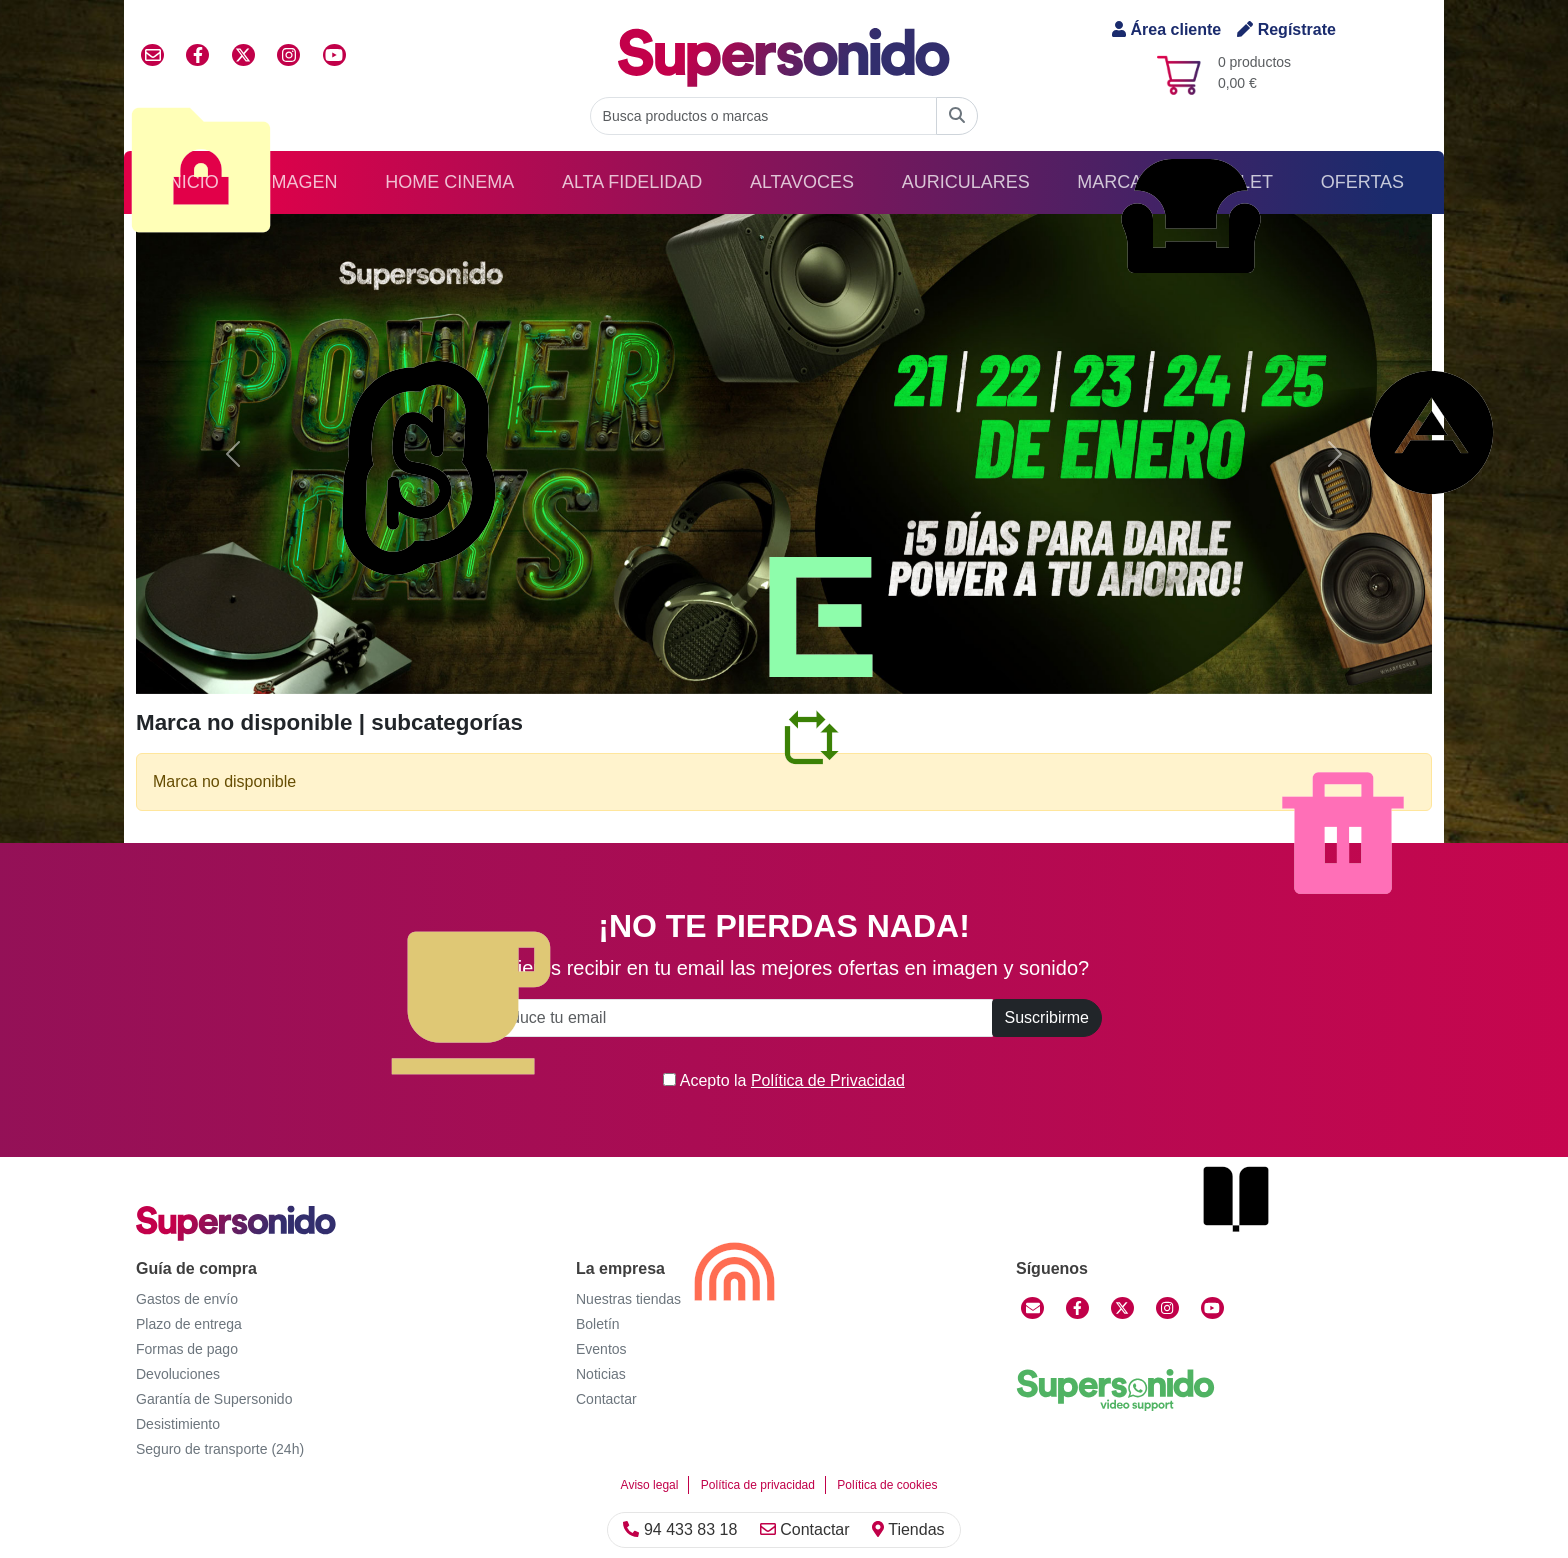 This screenshot has height=1558, width=1568. I want to click on adjust custom dimensions or size, so click(808, 740).